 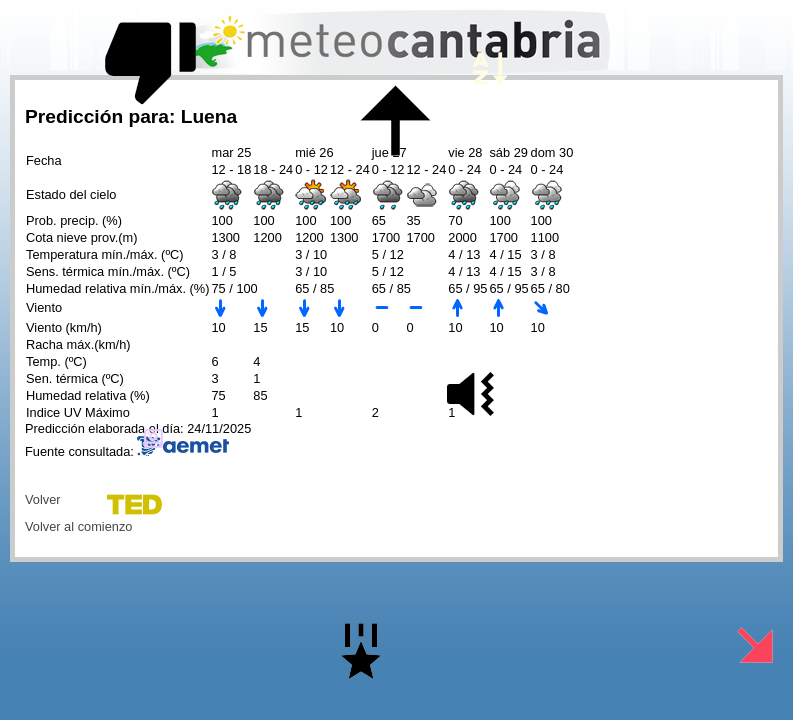 What do you see at coordinates (134, 504) in the screenshot?
I see `open the TED app` at bounding box center [134, 504].